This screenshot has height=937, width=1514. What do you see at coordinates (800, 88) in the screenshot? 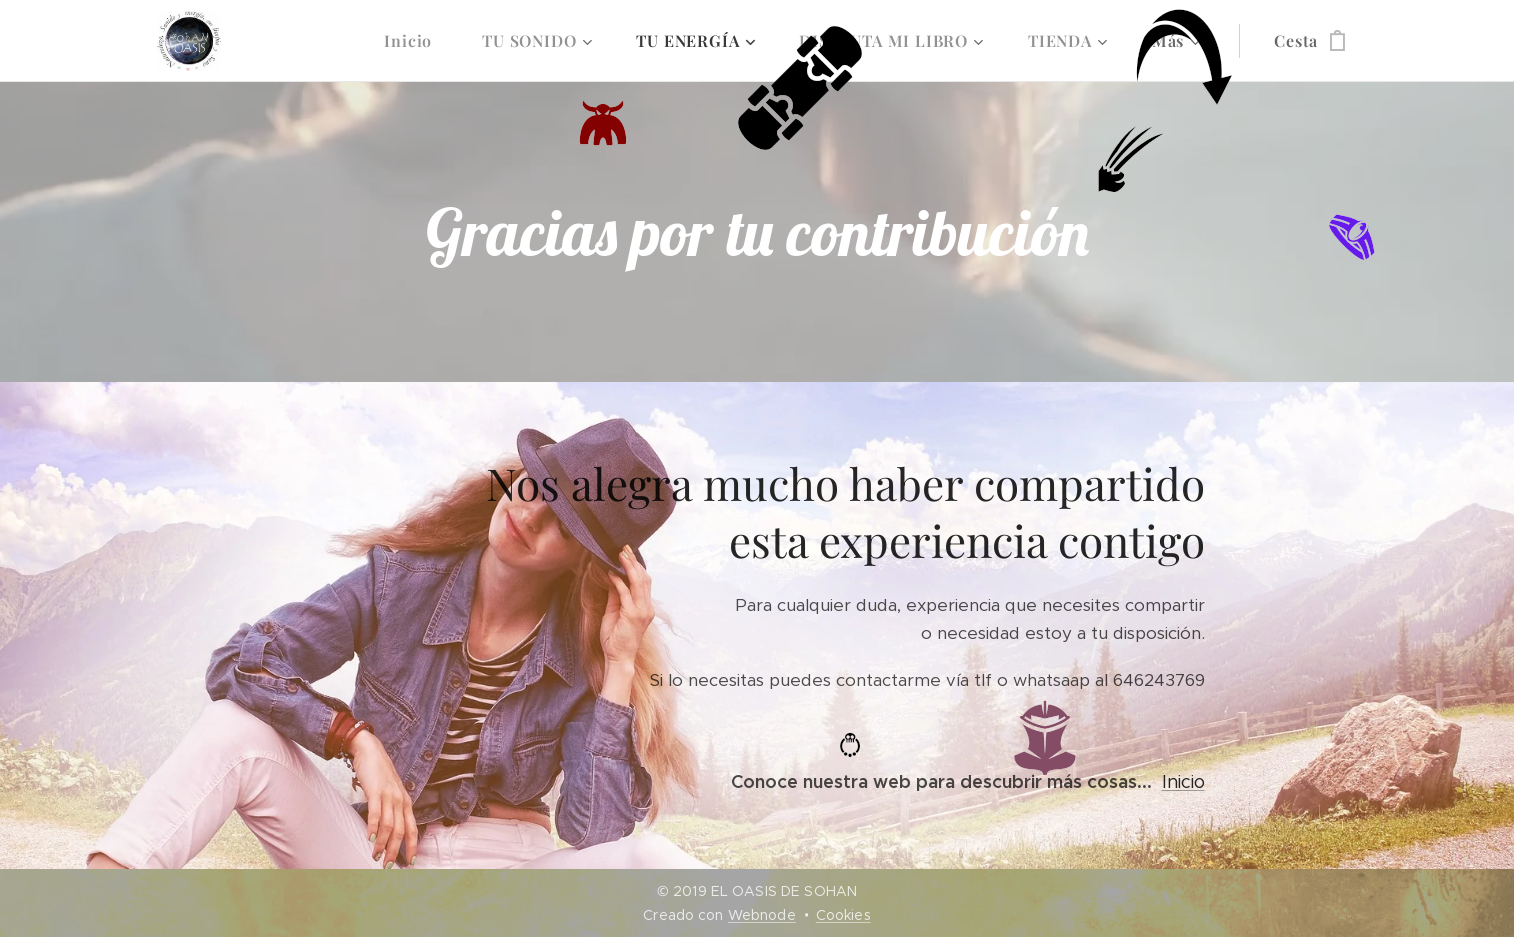
I see `access skateboarding or skating activities` at bounding box center [800, 88].